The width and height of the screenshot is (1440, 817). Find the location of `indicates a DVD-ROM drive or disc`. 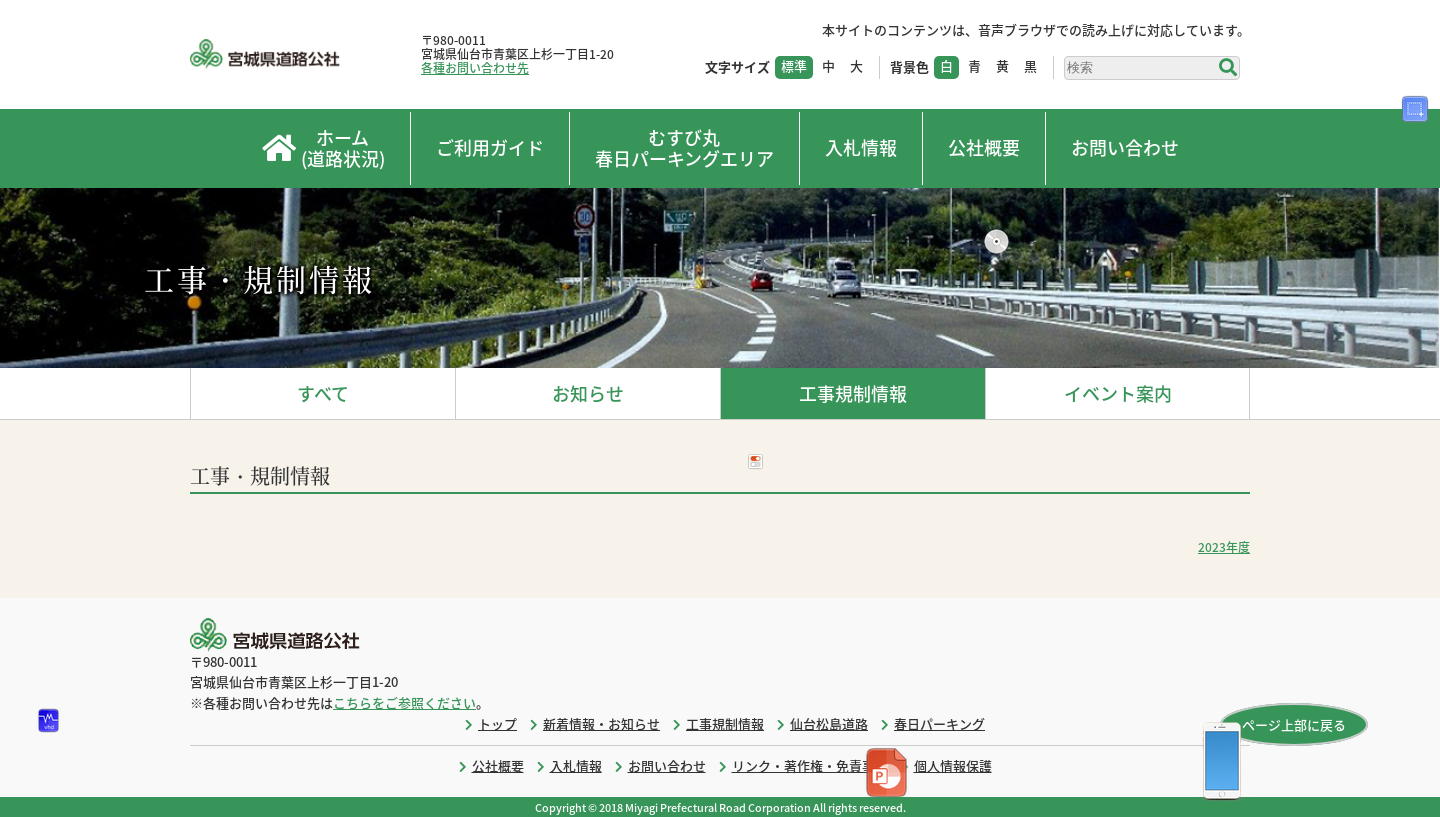

indicates a DVD-ROM drive or disc is located at coordinates (996, 241).